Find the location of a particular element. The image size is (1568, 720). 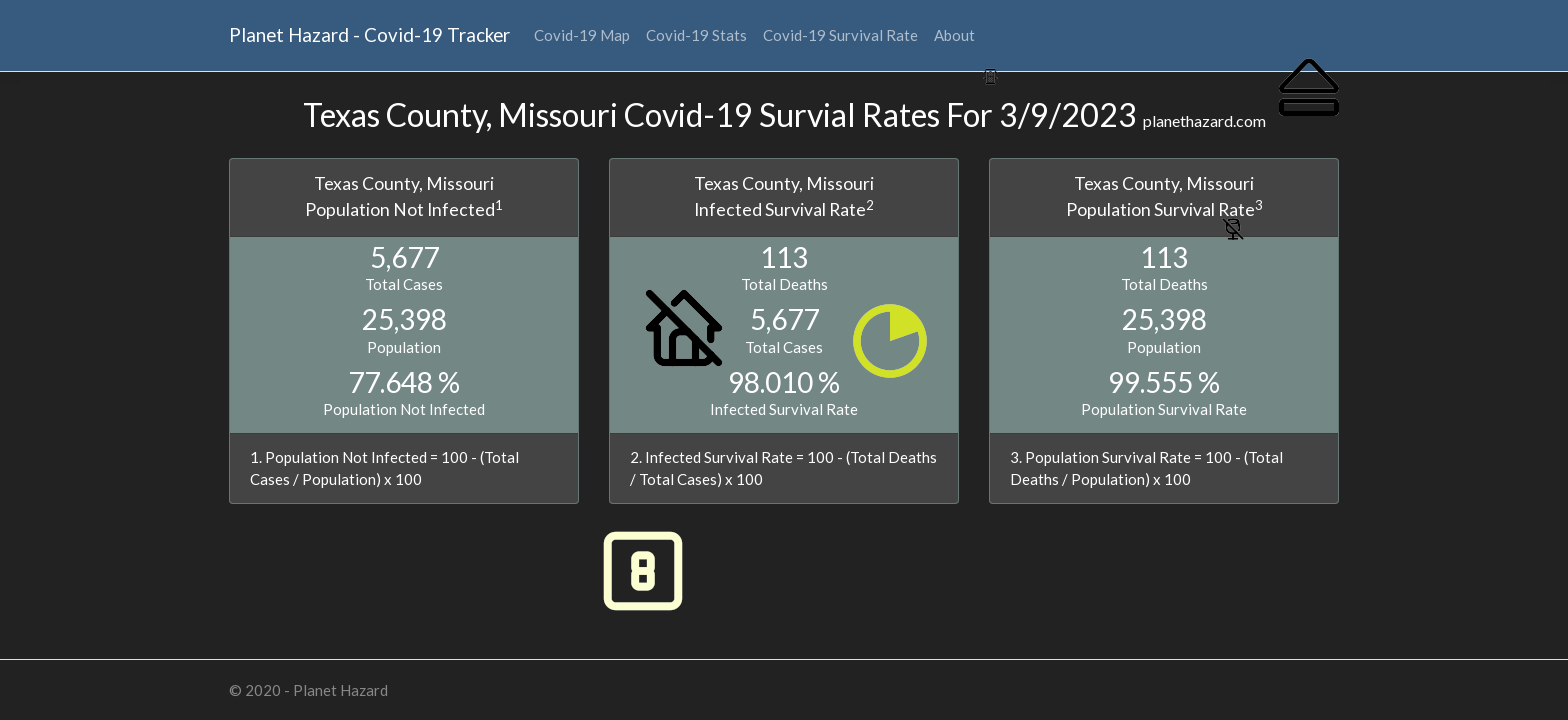

view traffic conditions is located at coordinates (990, 76).